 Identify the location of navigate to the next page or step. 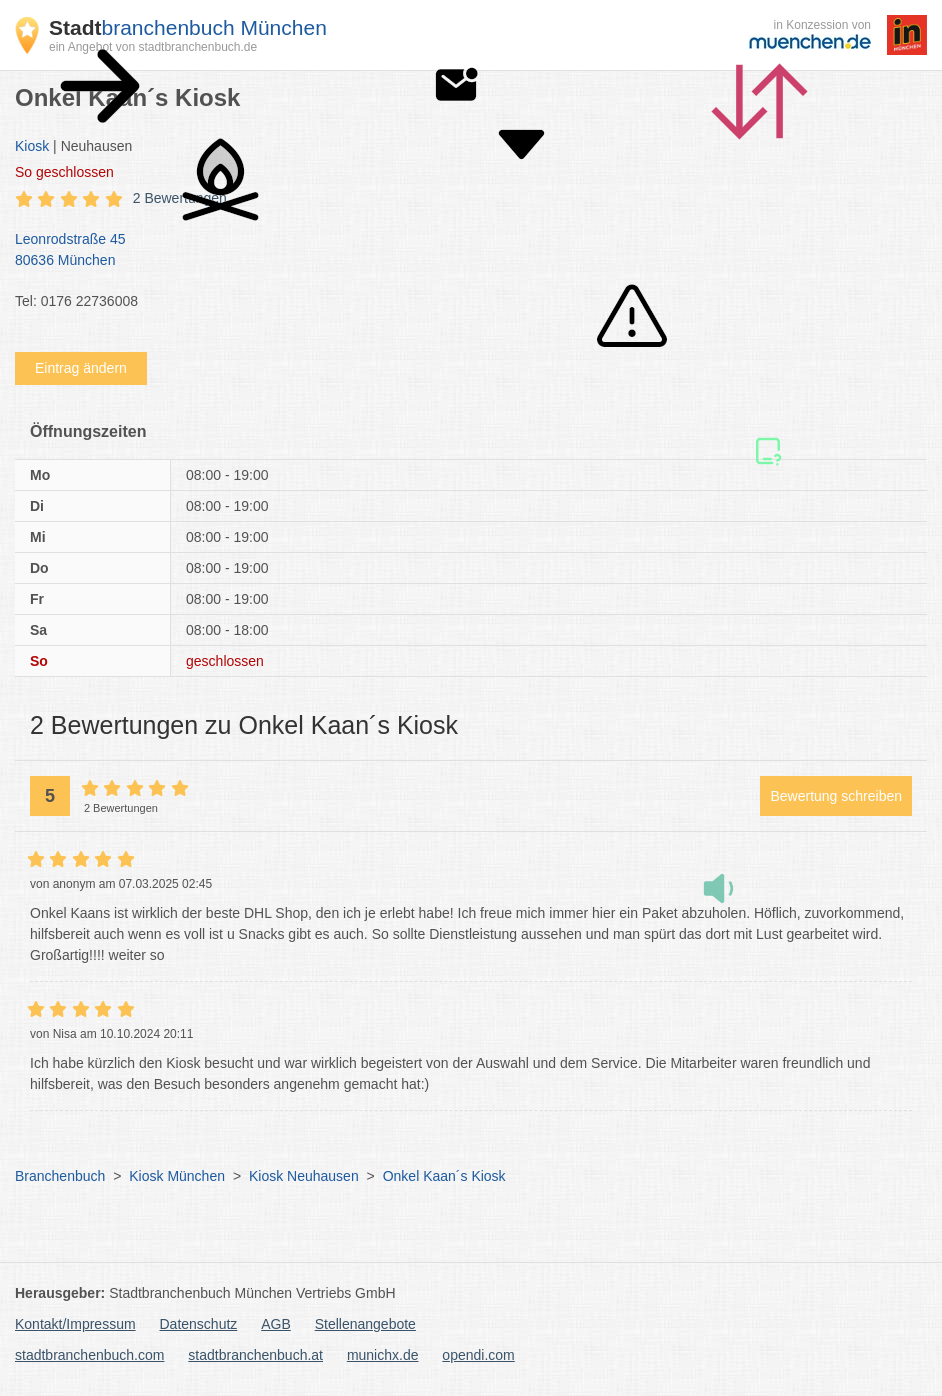
(100, 86).